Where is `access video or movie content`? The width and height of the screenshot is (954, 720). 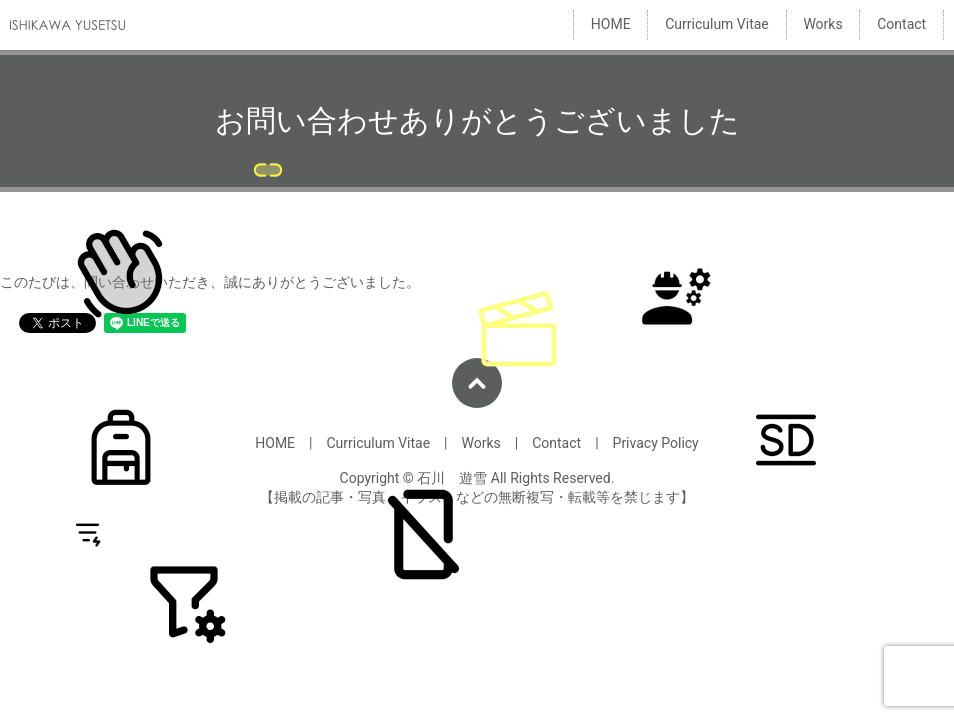 access video or movie content is located at coordinates (519, 332).